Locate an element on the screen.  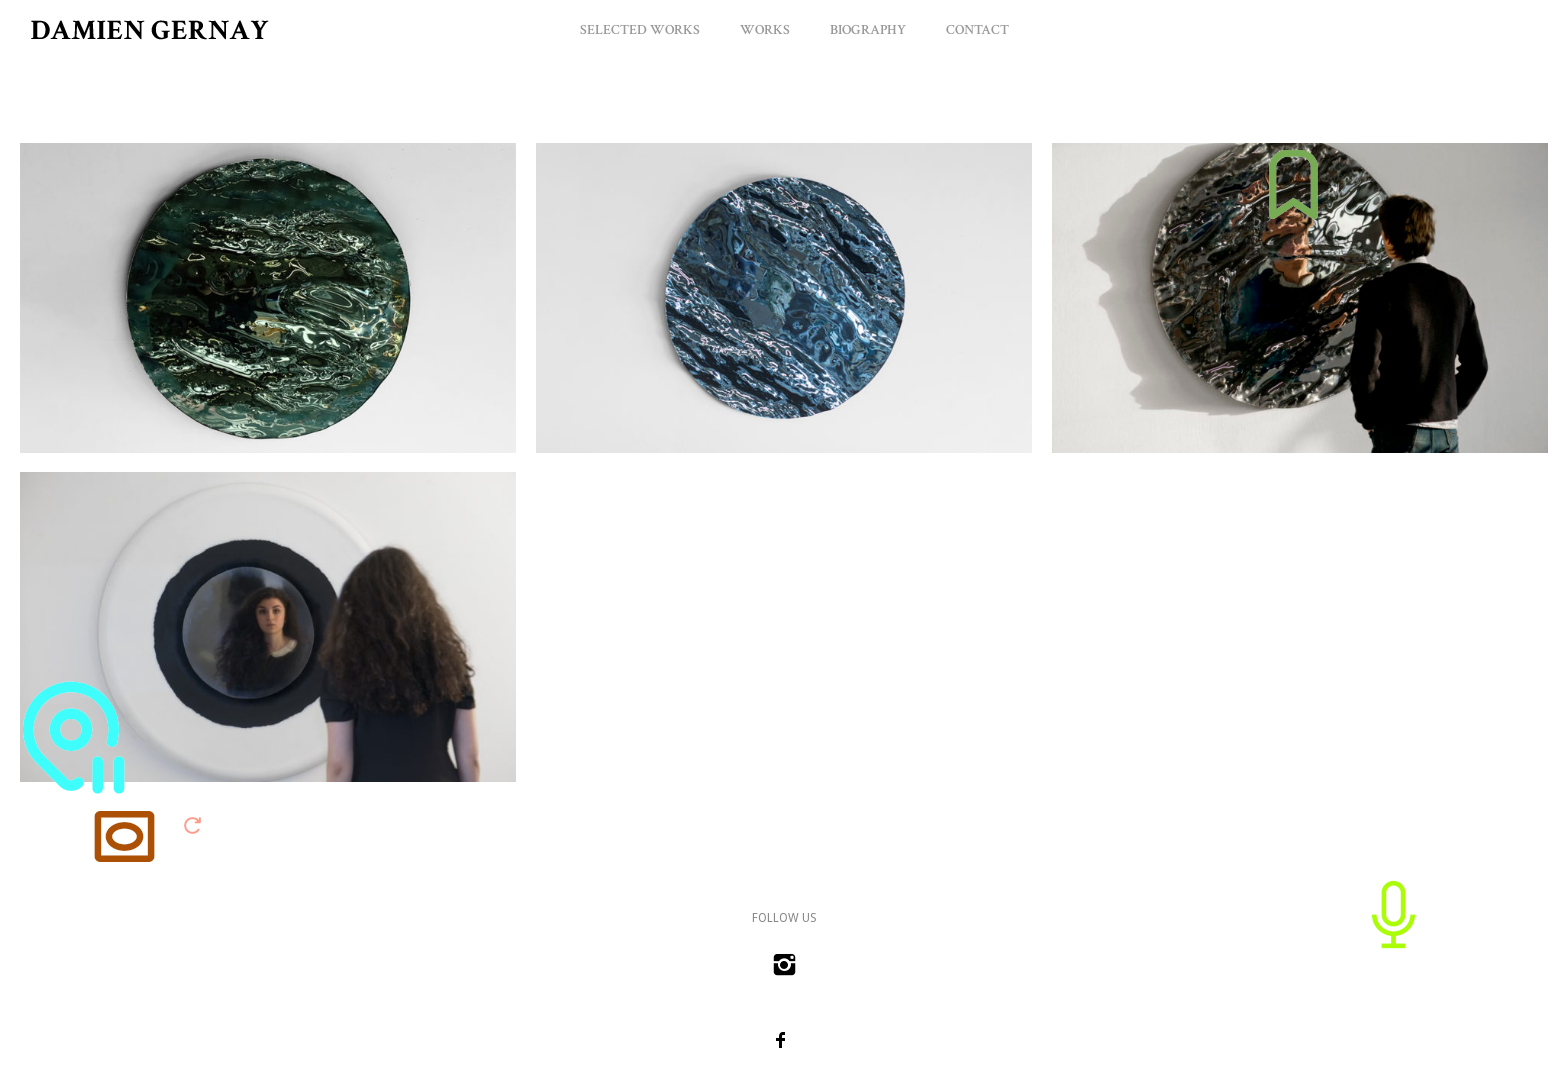
pause location tracking is located at coordinates (71, 735).